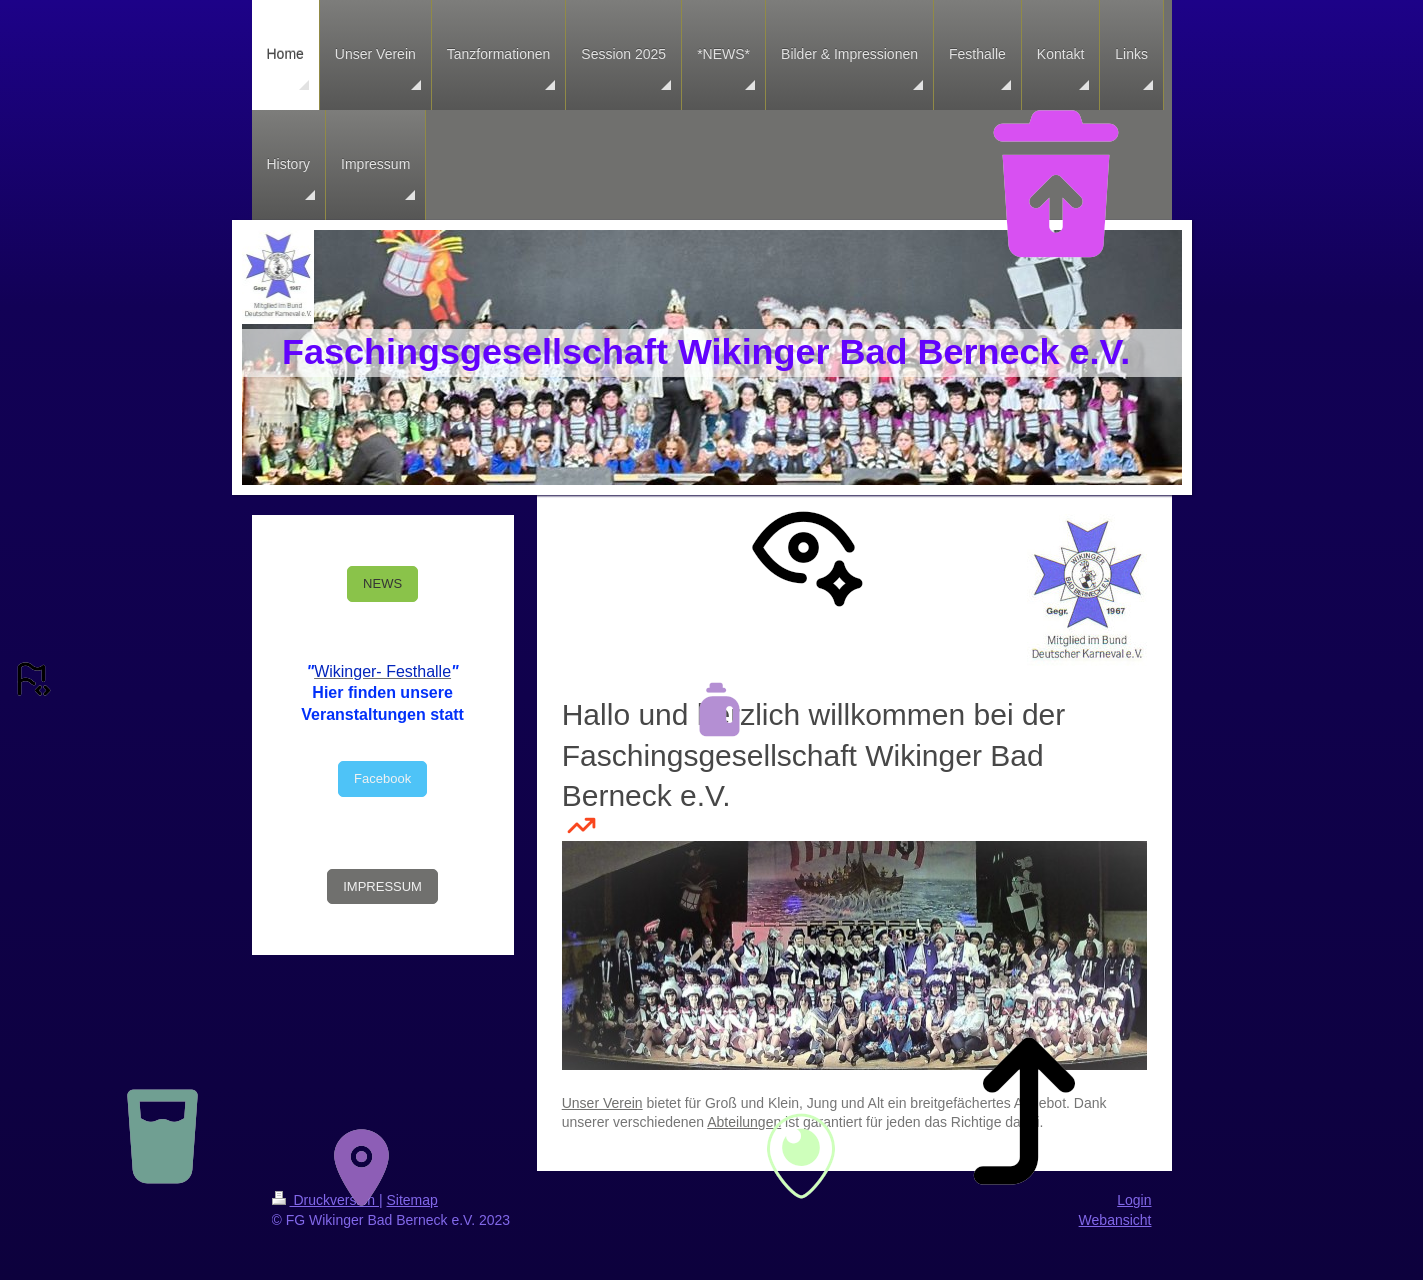 The width and height of the screenshot is (1423, 1280). I want to click on periscope app logo, so click(801, 1156).